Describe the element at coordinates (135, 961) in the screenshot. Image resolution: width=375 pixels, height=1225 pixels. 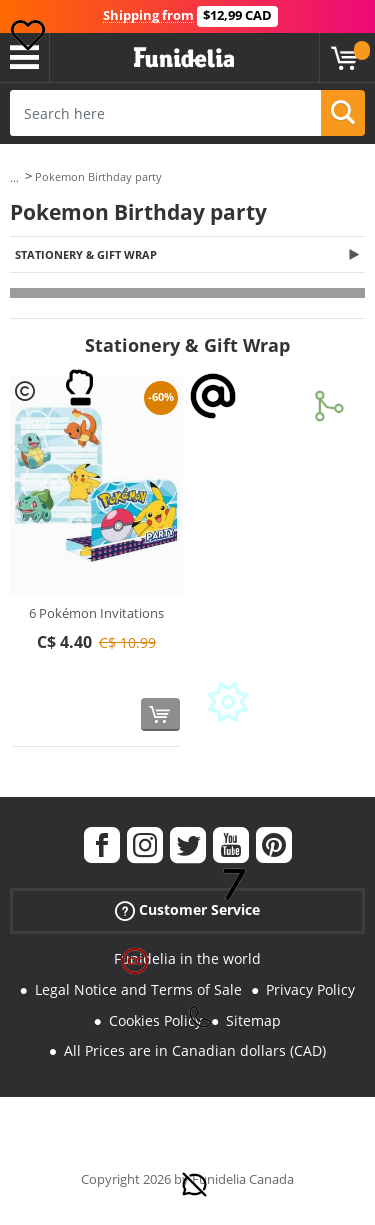
I see `creative commons license indicator` at that location.